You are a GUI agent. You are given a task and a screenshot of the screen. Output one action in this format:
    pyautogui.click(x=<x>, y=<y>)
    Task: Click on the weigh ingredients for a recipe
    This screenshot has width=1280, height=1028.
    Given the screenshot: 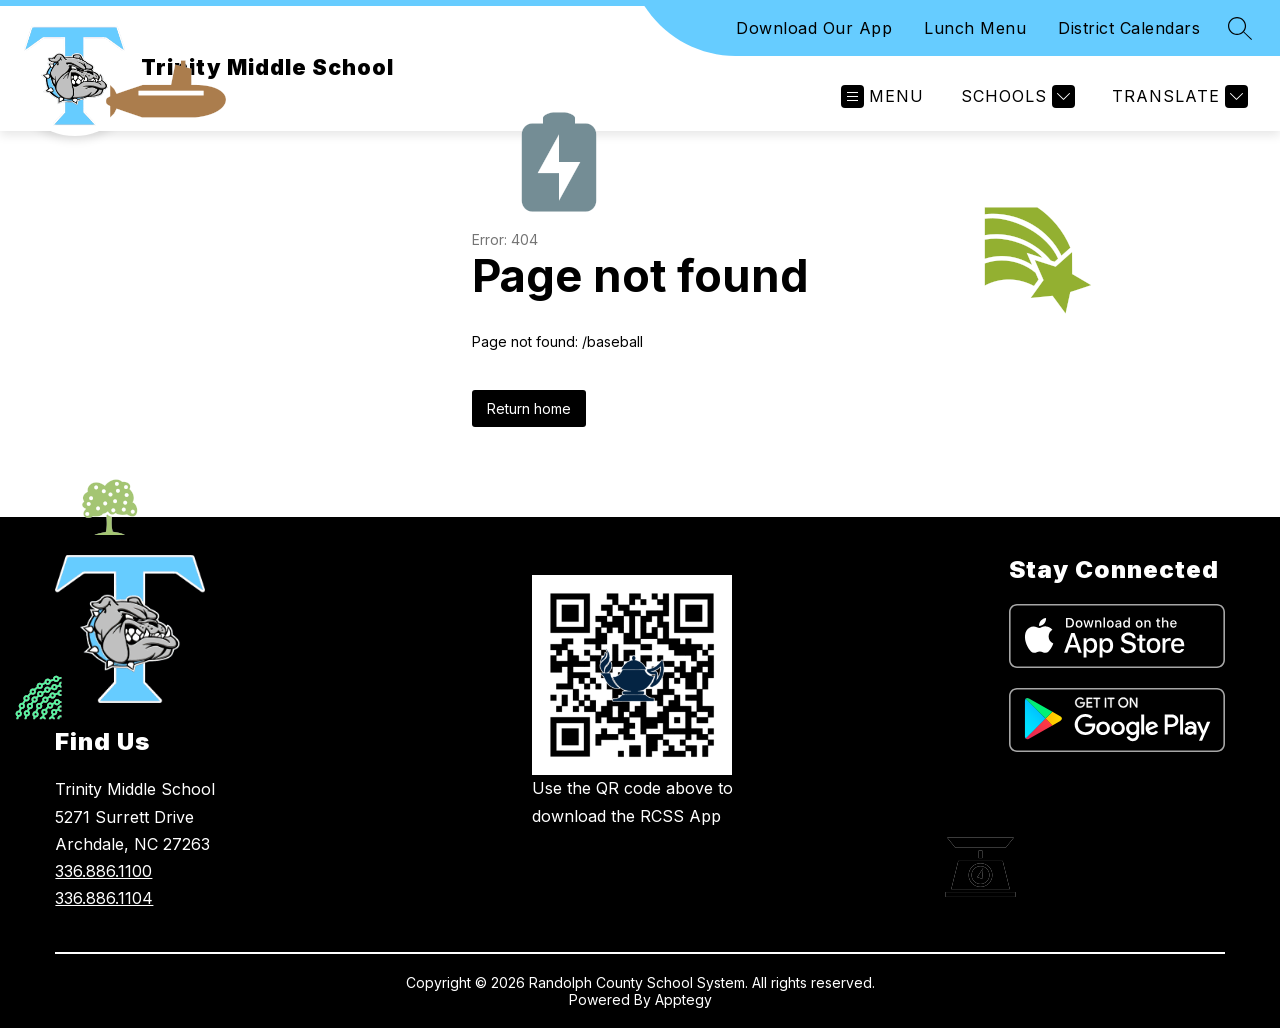 What is the action you would take?
    pyautogui.click(x=980, y=859)
    